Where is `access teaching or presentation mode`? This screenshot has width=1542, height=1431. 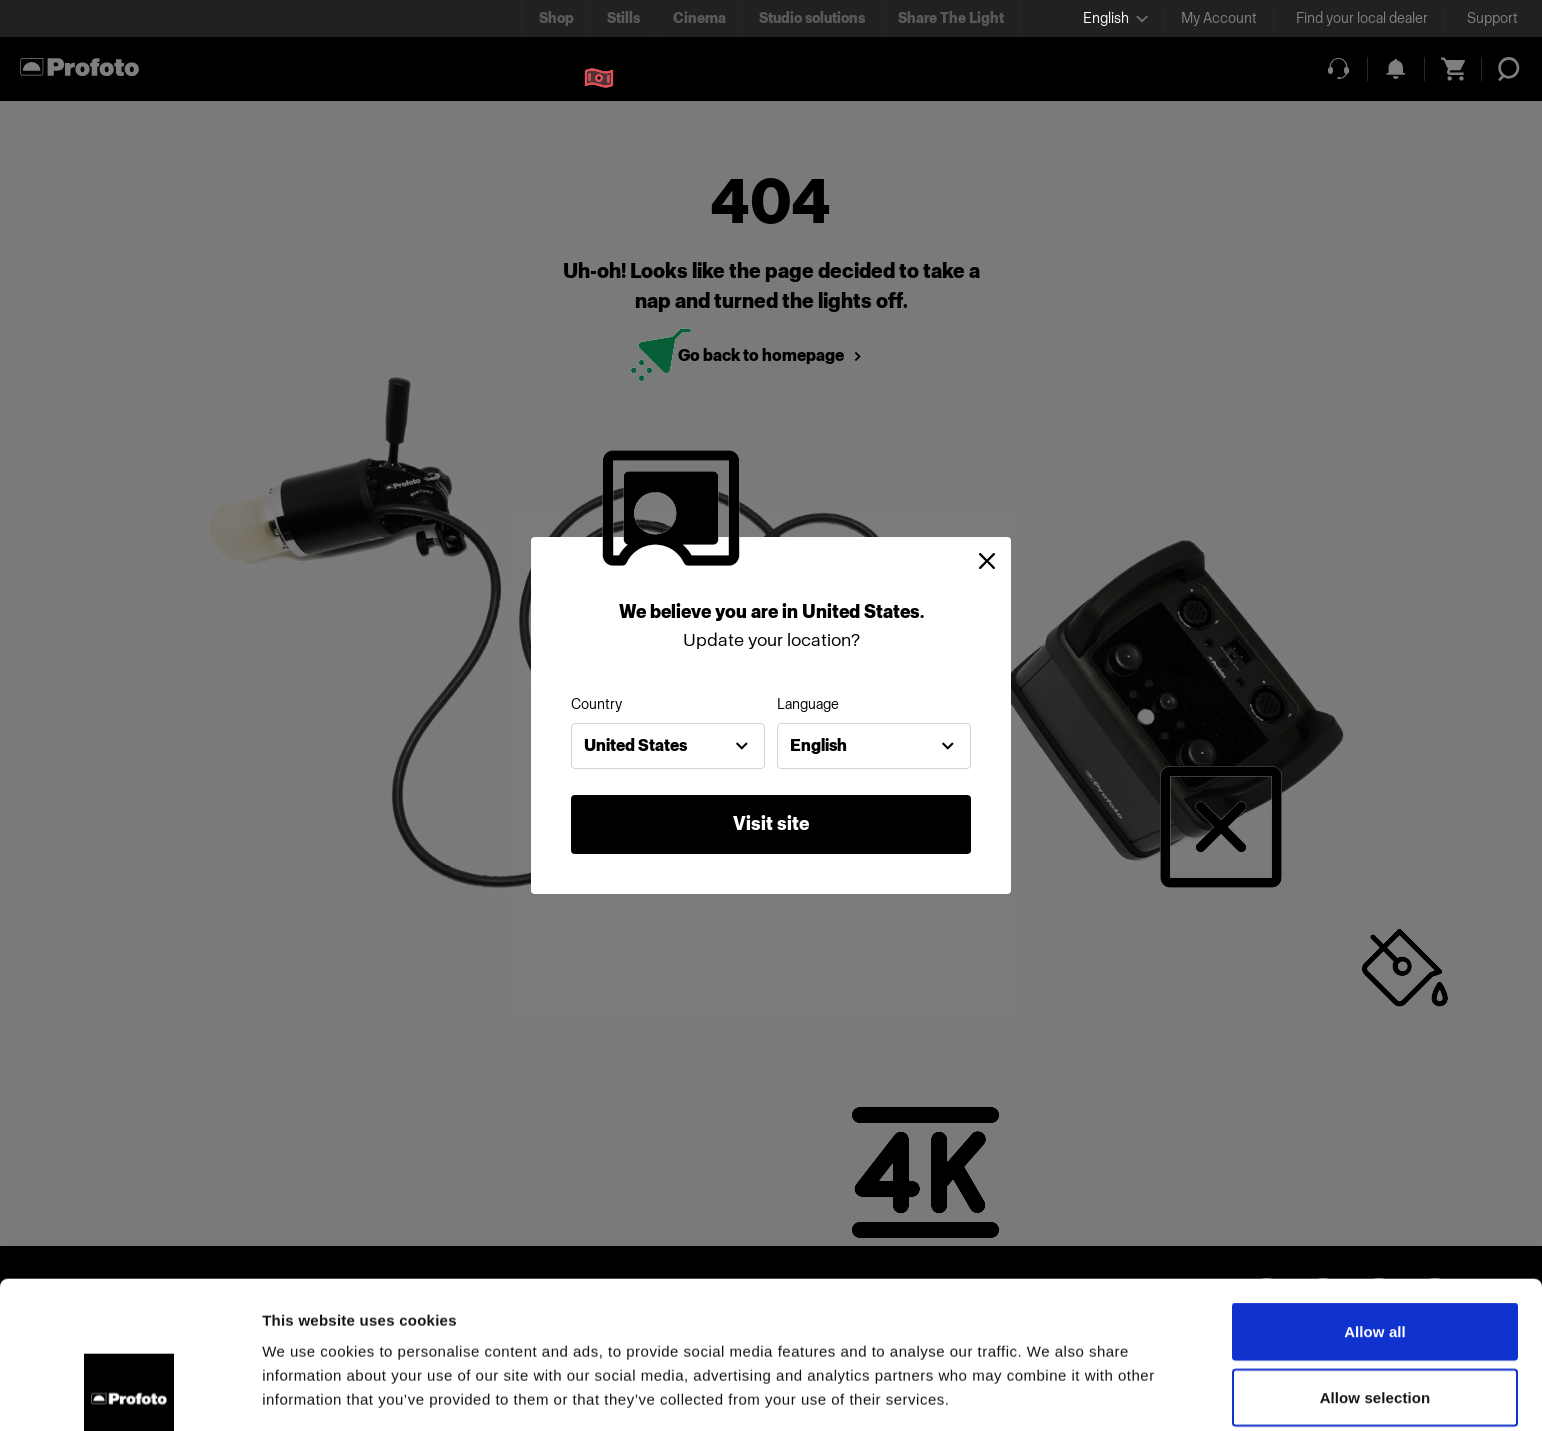 access teaching or presentation mode is located at coordinates (671, 508).